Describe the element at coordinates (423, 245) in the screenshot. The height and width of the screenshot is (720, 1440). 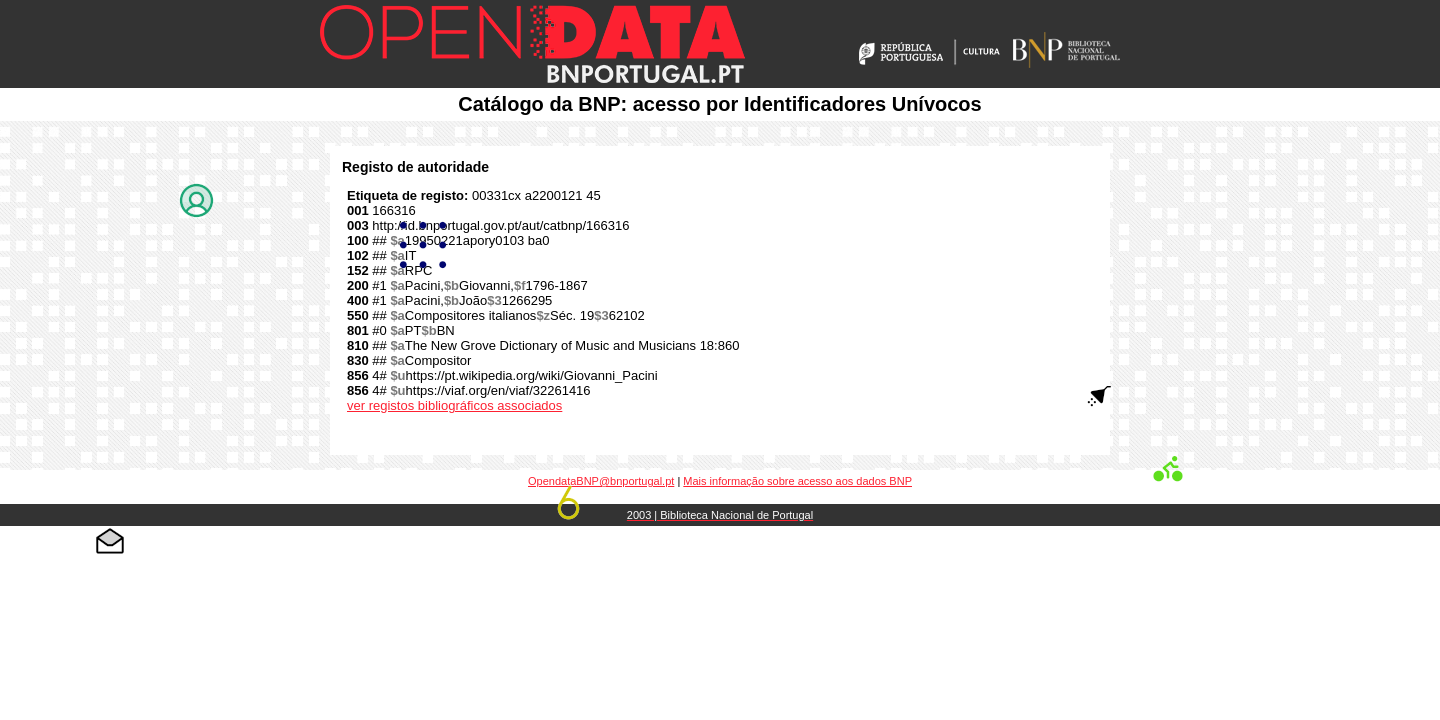
I see `open app drawer or launcher` at that location.